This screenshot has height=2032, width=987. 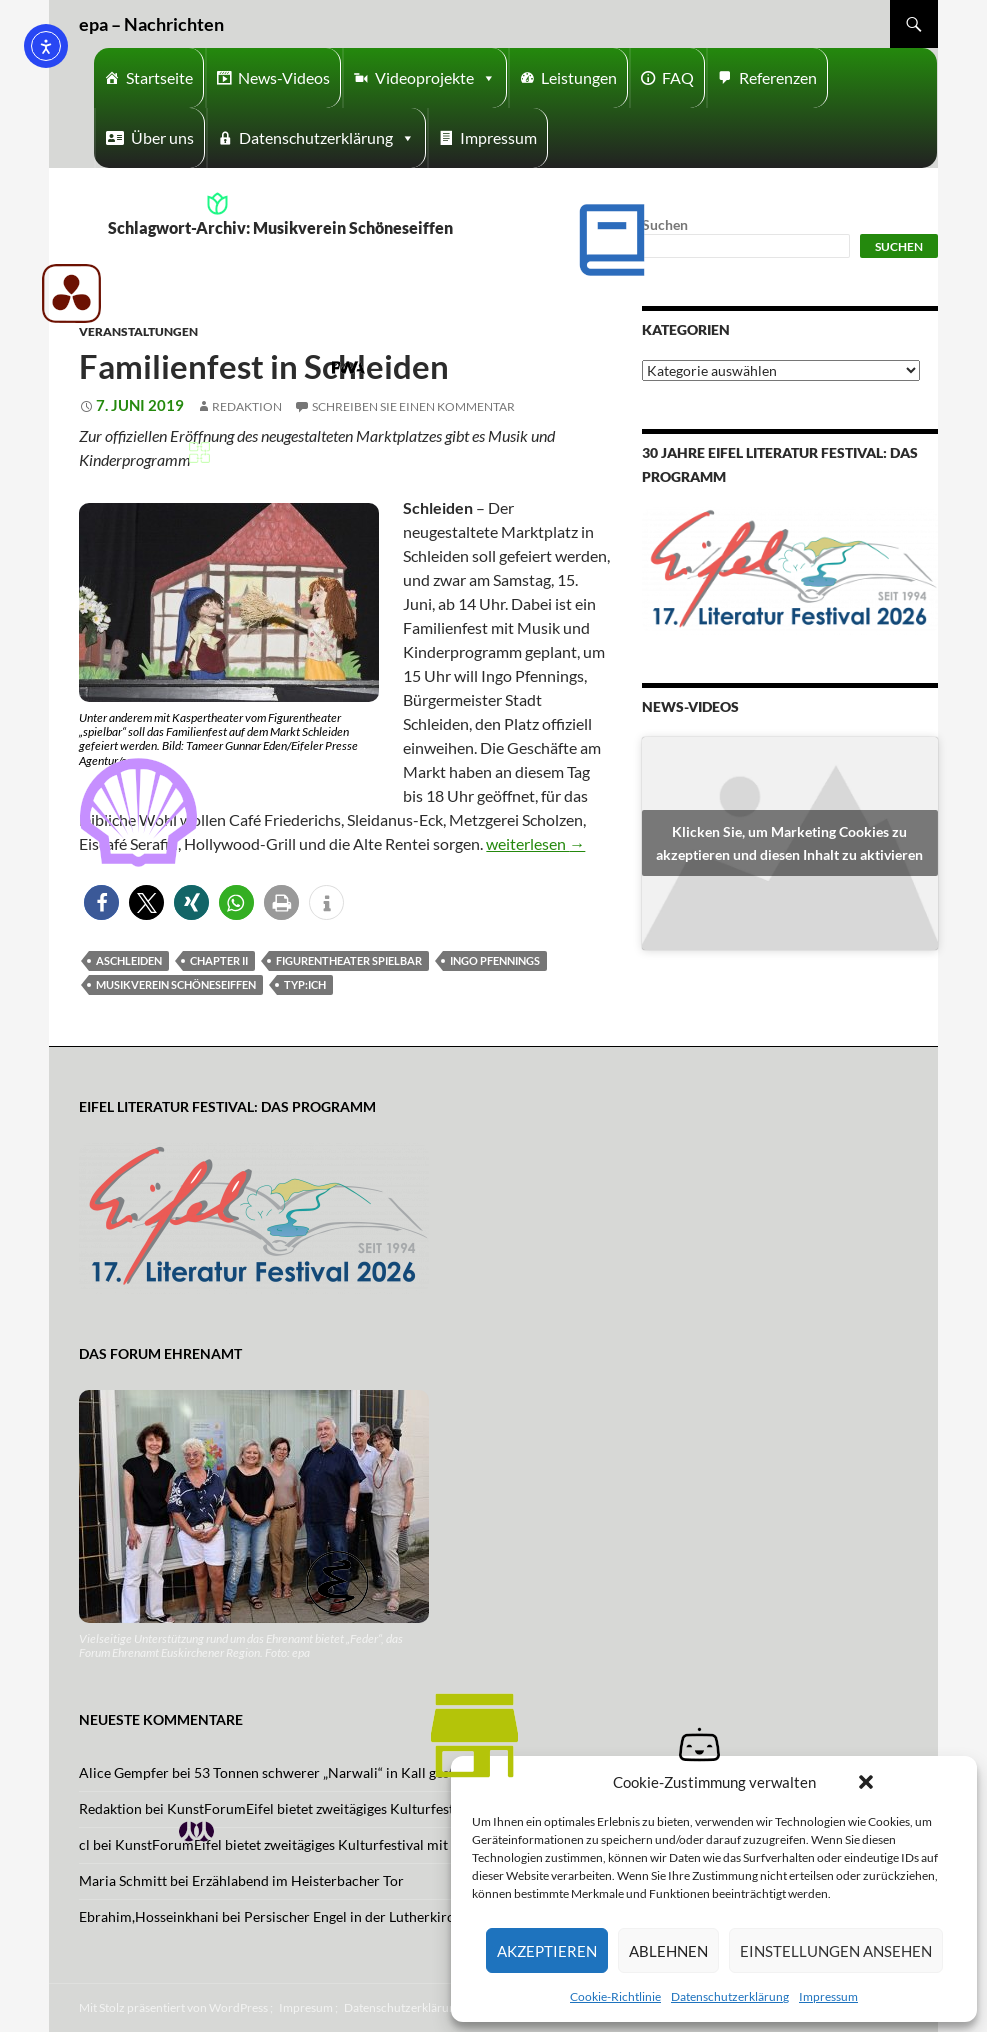 What do you see at coordinates (474, 1735) in the screenshot?
I see `open the home assistant community store` at bounding box center [474, 1735].